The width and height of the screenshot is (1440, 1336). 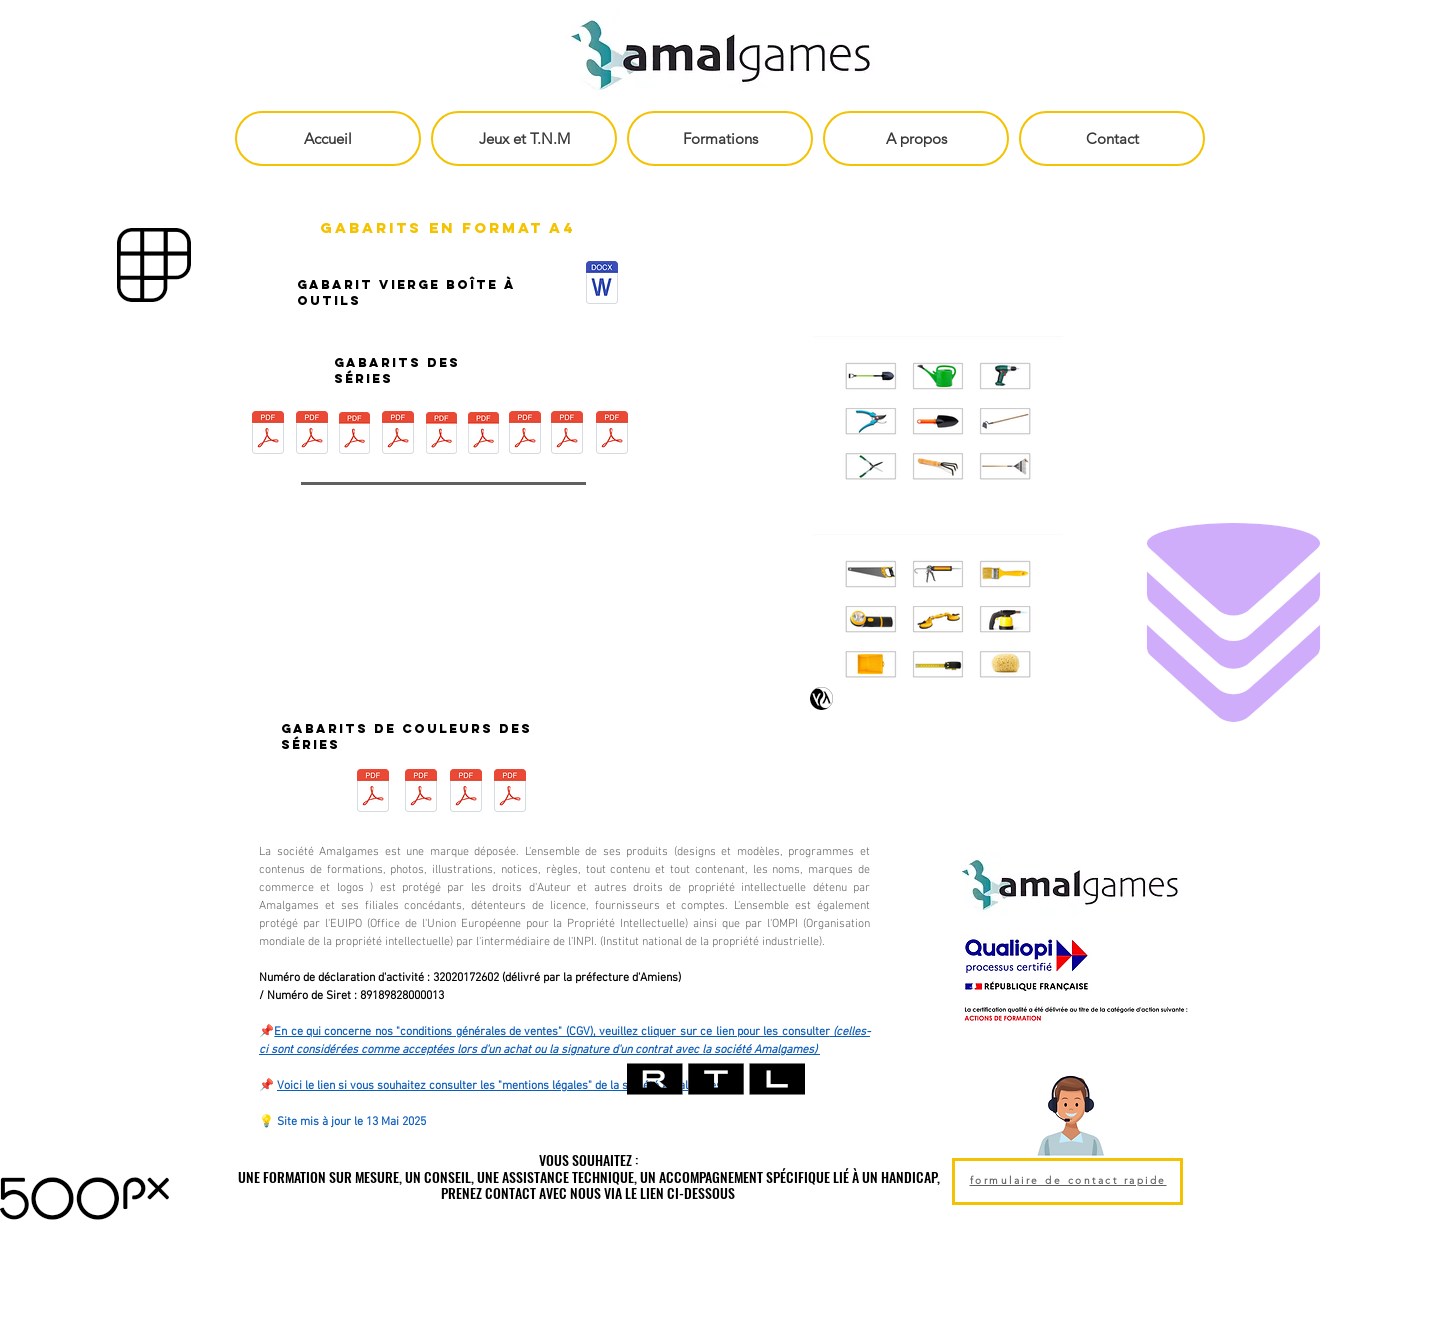 What do you see at coordinates (716, 1079) in the screenshot?
I see `RTL media company logo` at bounding box center [716, 1079].